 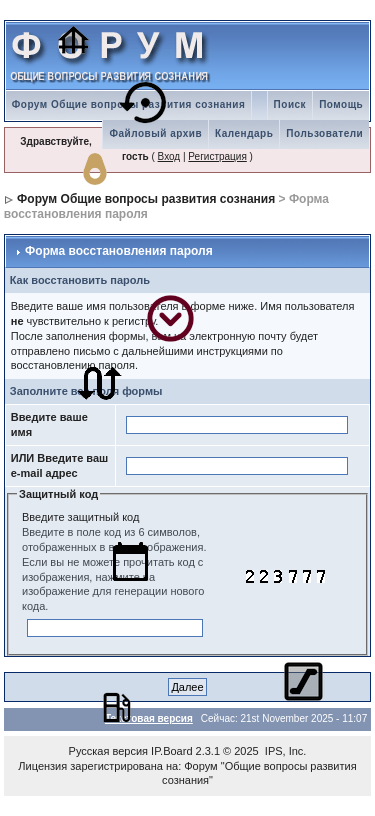 I want to click on indicates vegetarian or vegan food options, so click(x=95, y=169).